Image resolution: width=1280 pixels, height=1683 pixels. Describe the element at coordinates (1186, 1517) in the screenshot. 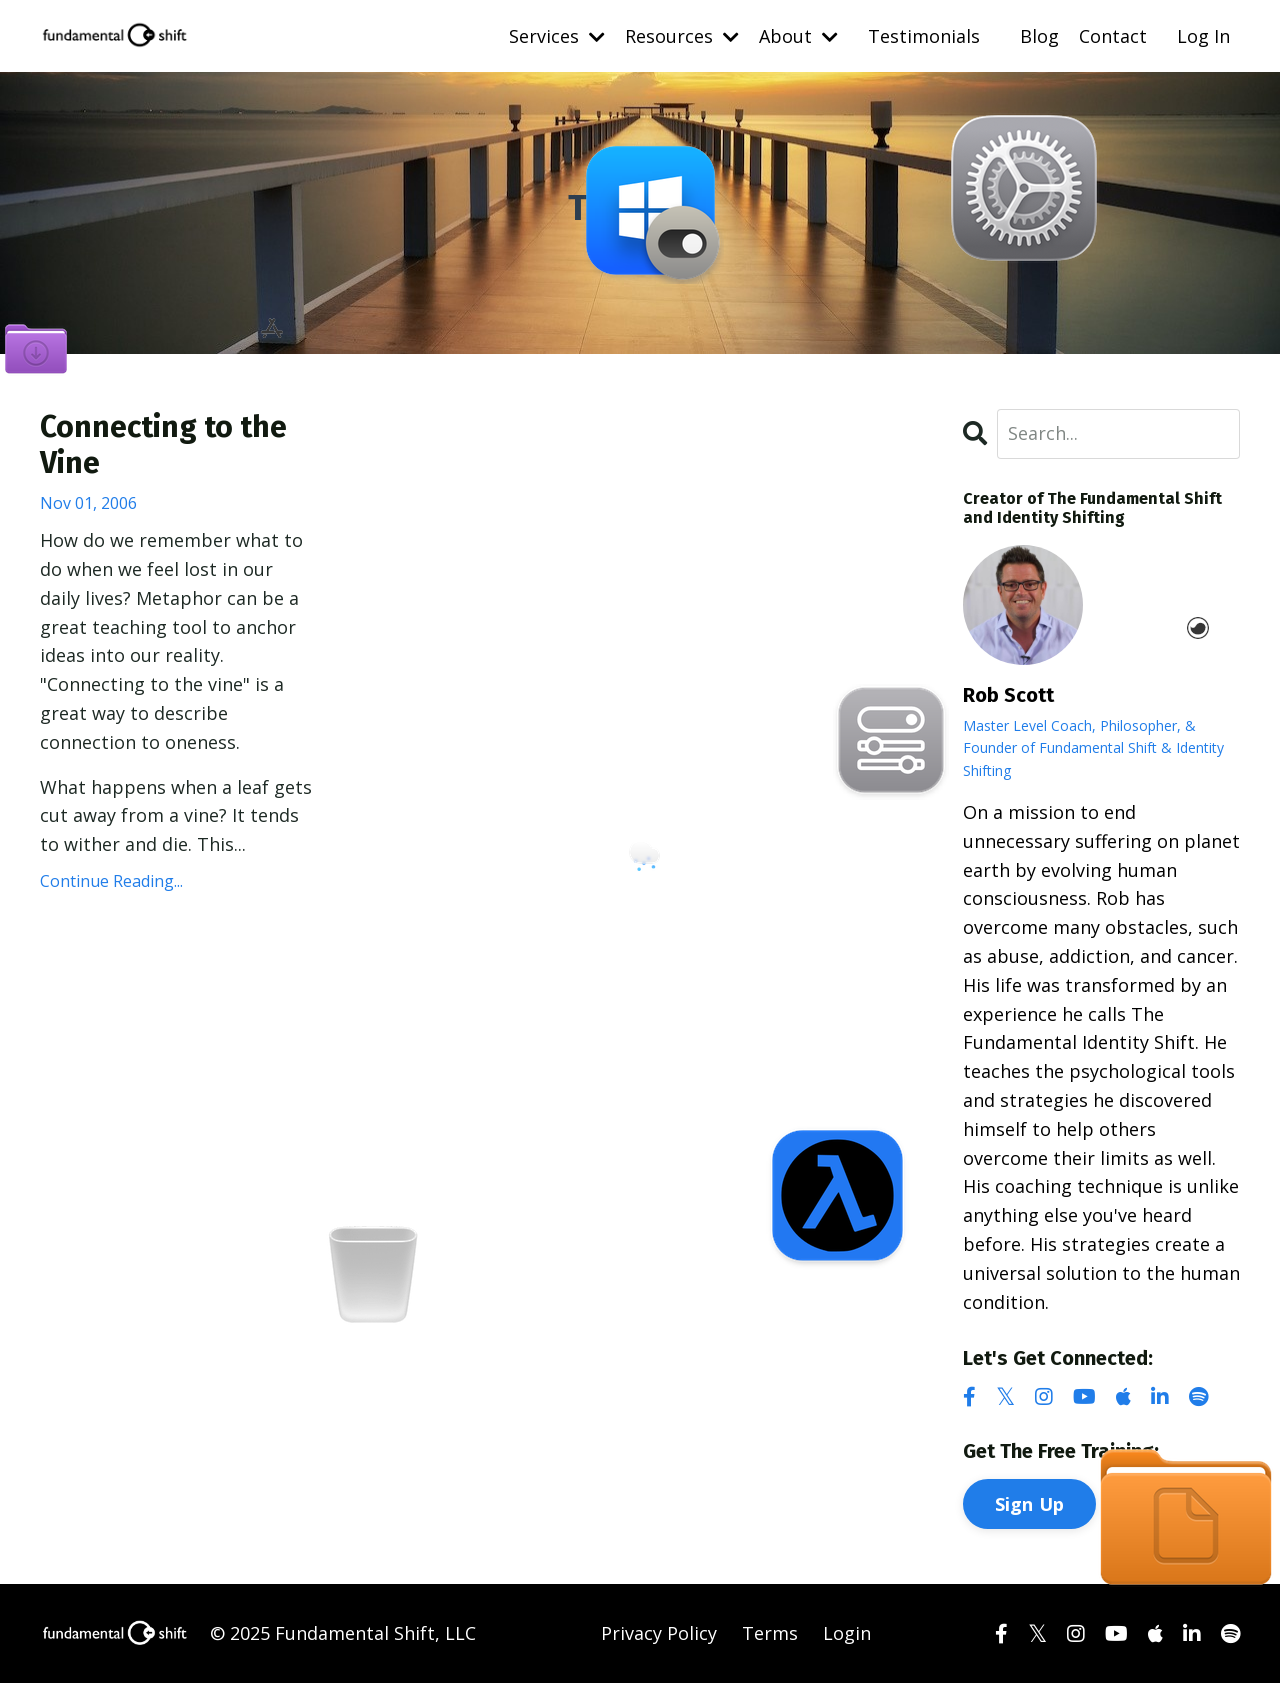

I see `open your documents folder` at that location.